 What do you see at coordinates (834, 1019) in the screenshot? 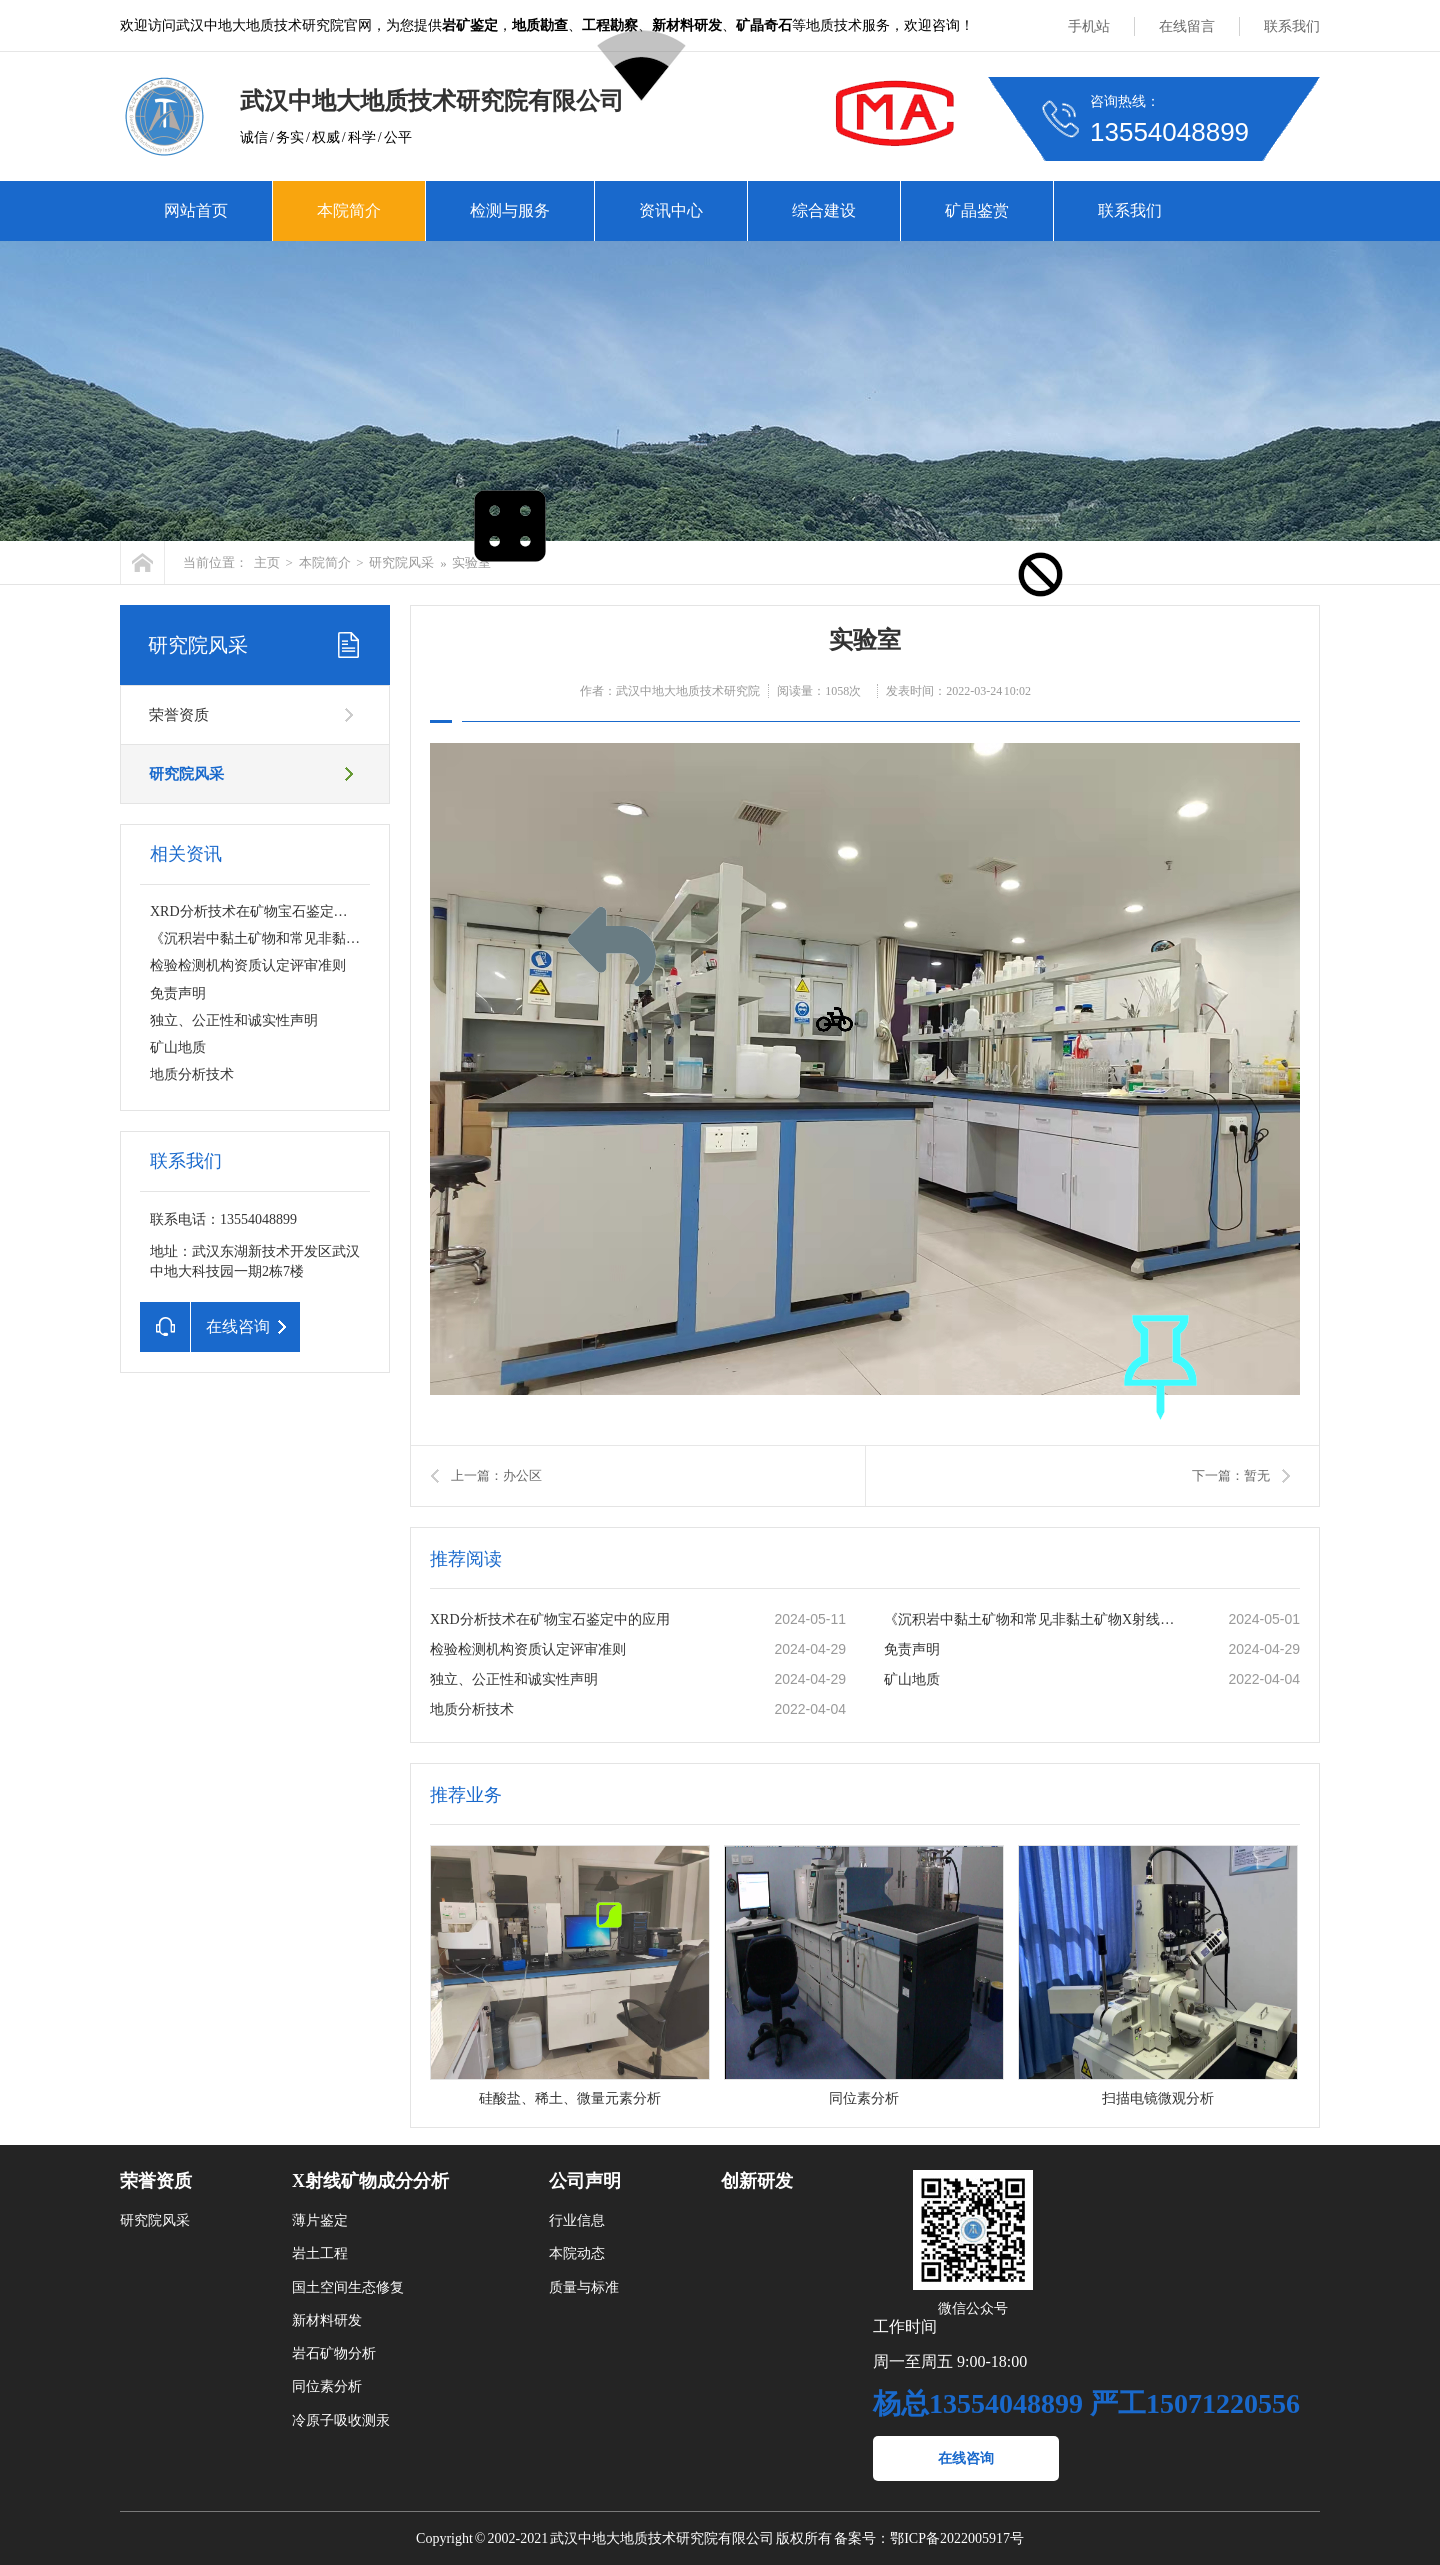
I see `select bicycle as transportation mode` at bounding box center [834, 1019].